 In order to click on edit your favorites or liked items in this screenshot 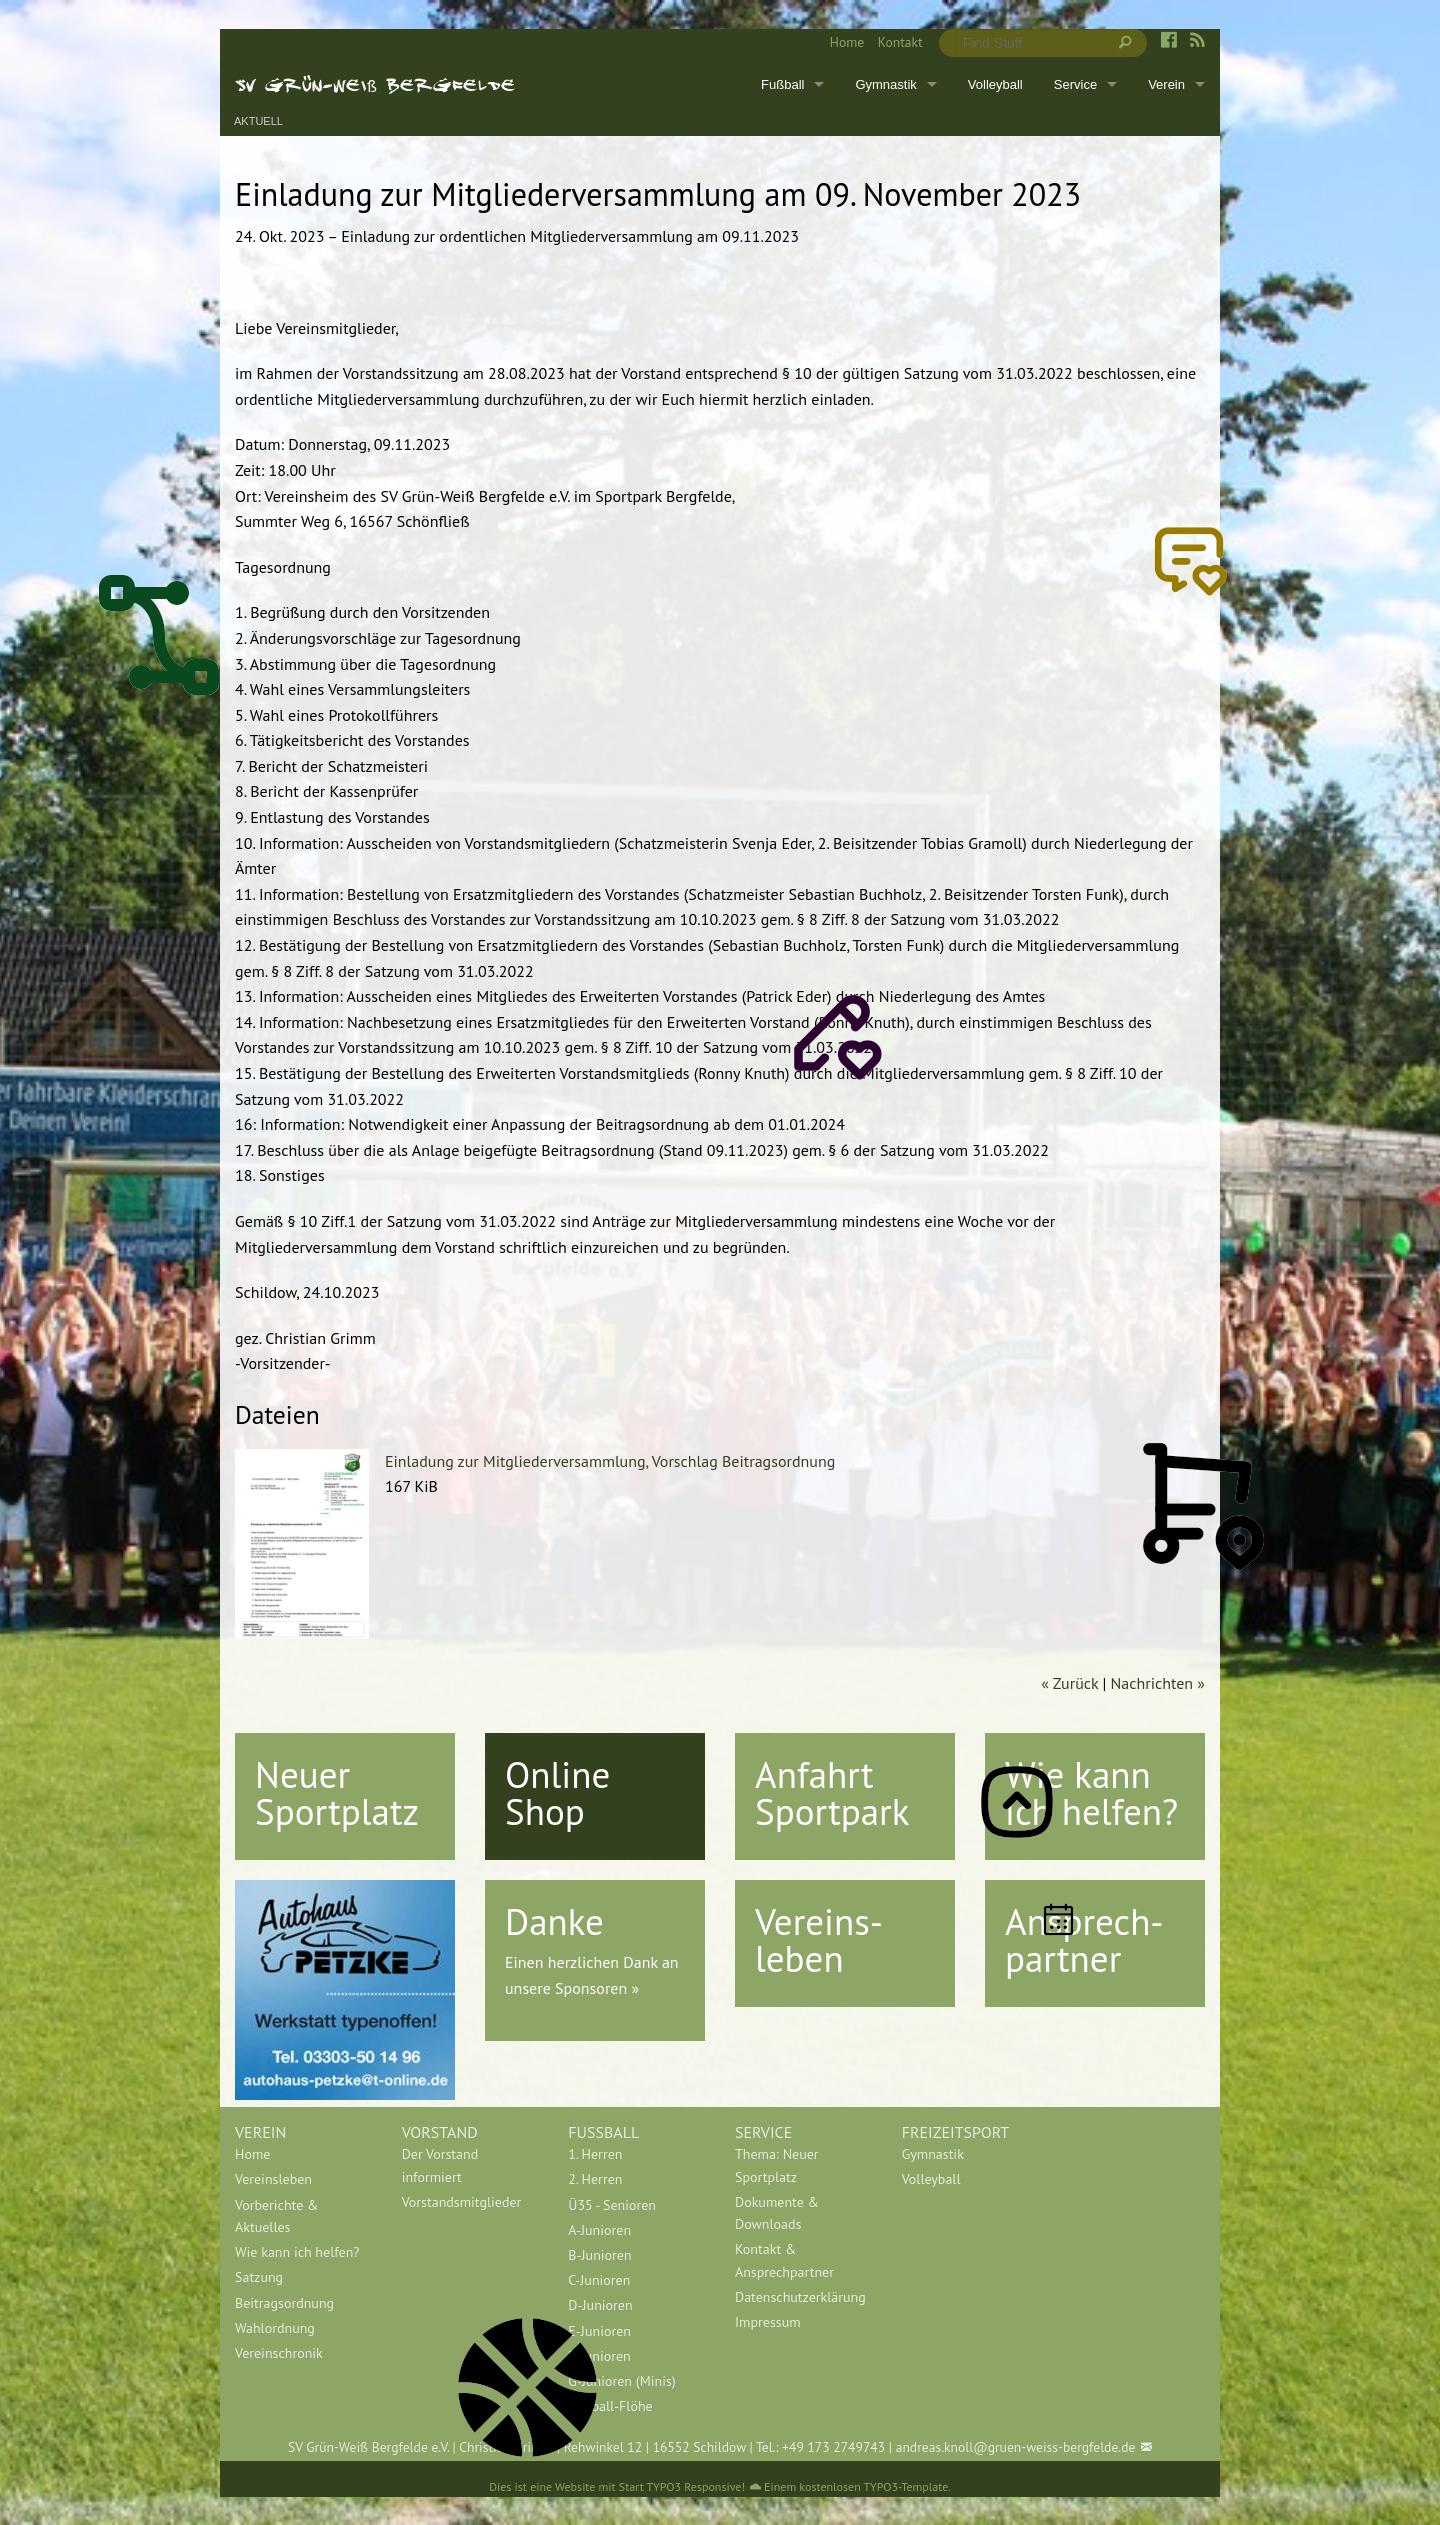, I will do `click(833, 1031)`.